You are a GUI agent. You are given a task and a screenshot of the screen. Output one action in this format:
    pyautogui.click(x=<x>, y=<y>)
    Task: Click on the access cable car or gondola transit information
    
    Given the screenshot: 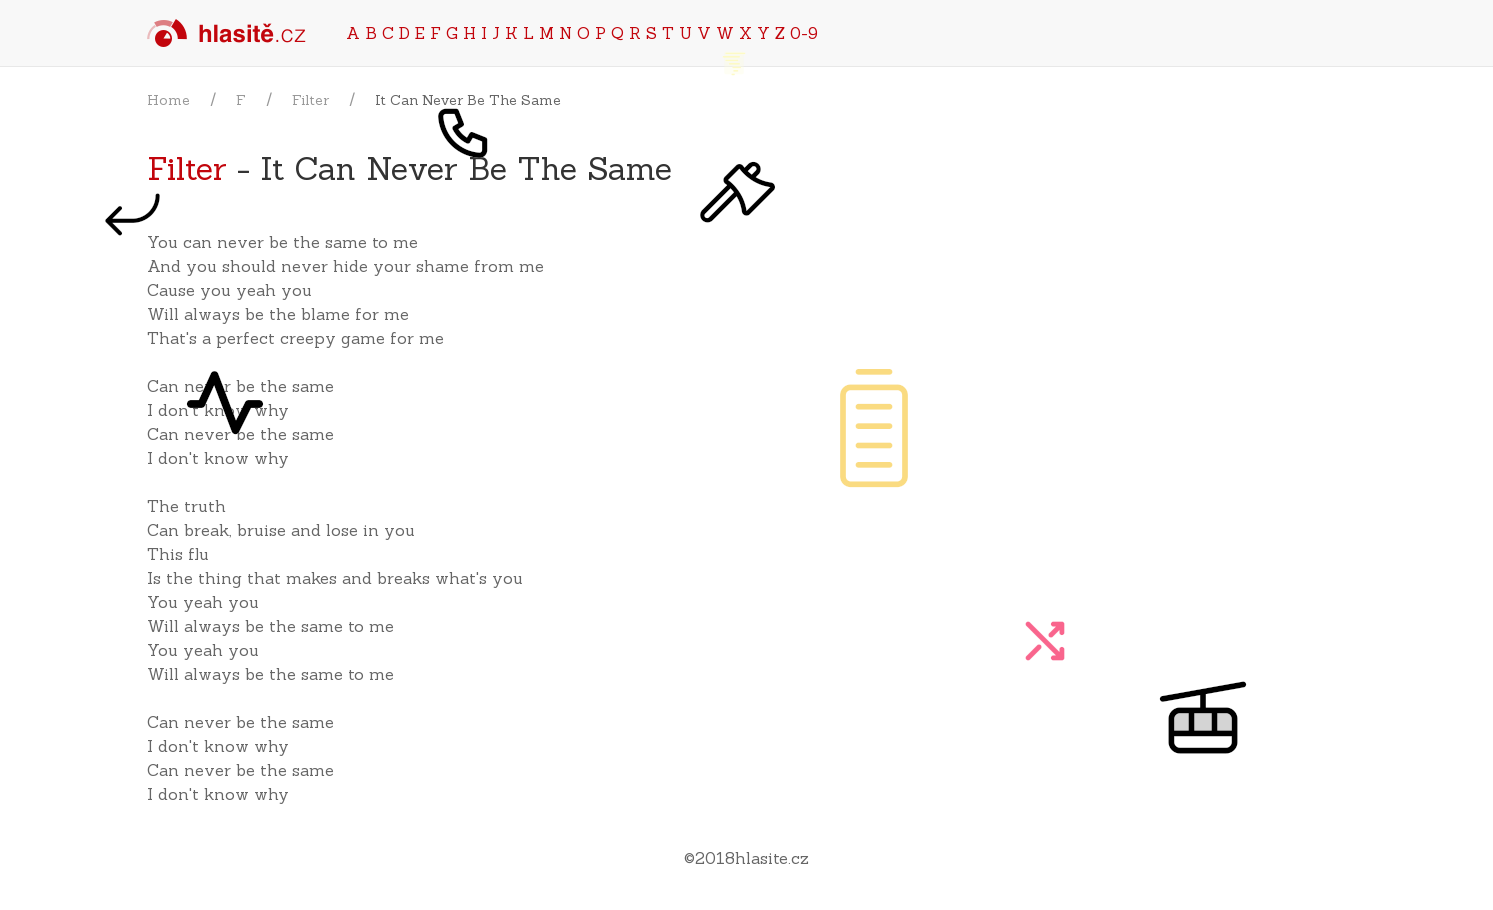 What is the action you would take?
    pyautogui.click(x=1203, y=719)
    